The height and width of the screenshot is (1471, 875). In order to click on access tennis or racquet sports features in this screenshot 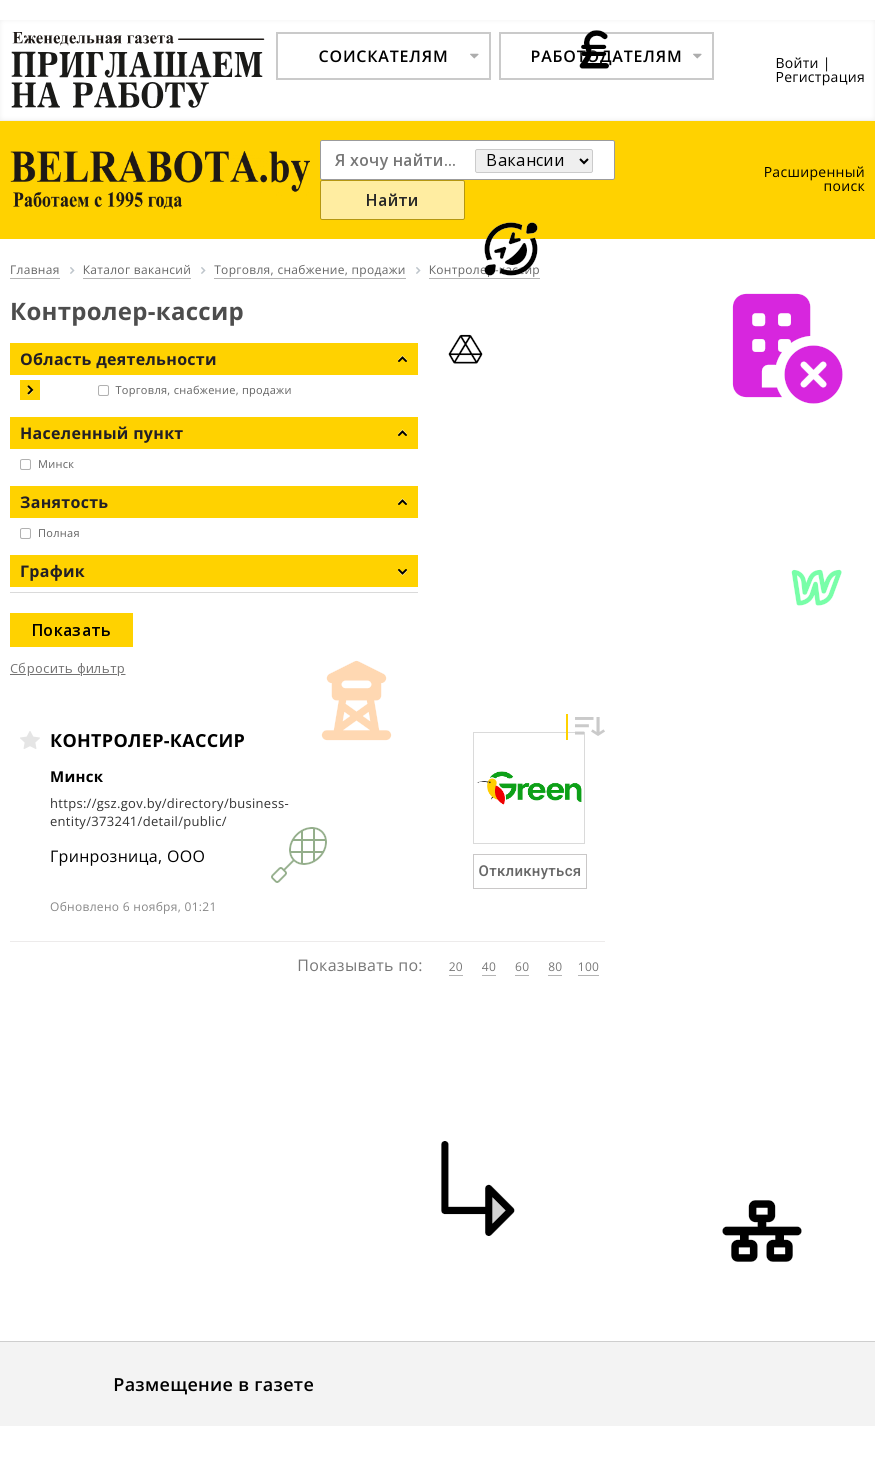, I will do `click(298, 856)`.